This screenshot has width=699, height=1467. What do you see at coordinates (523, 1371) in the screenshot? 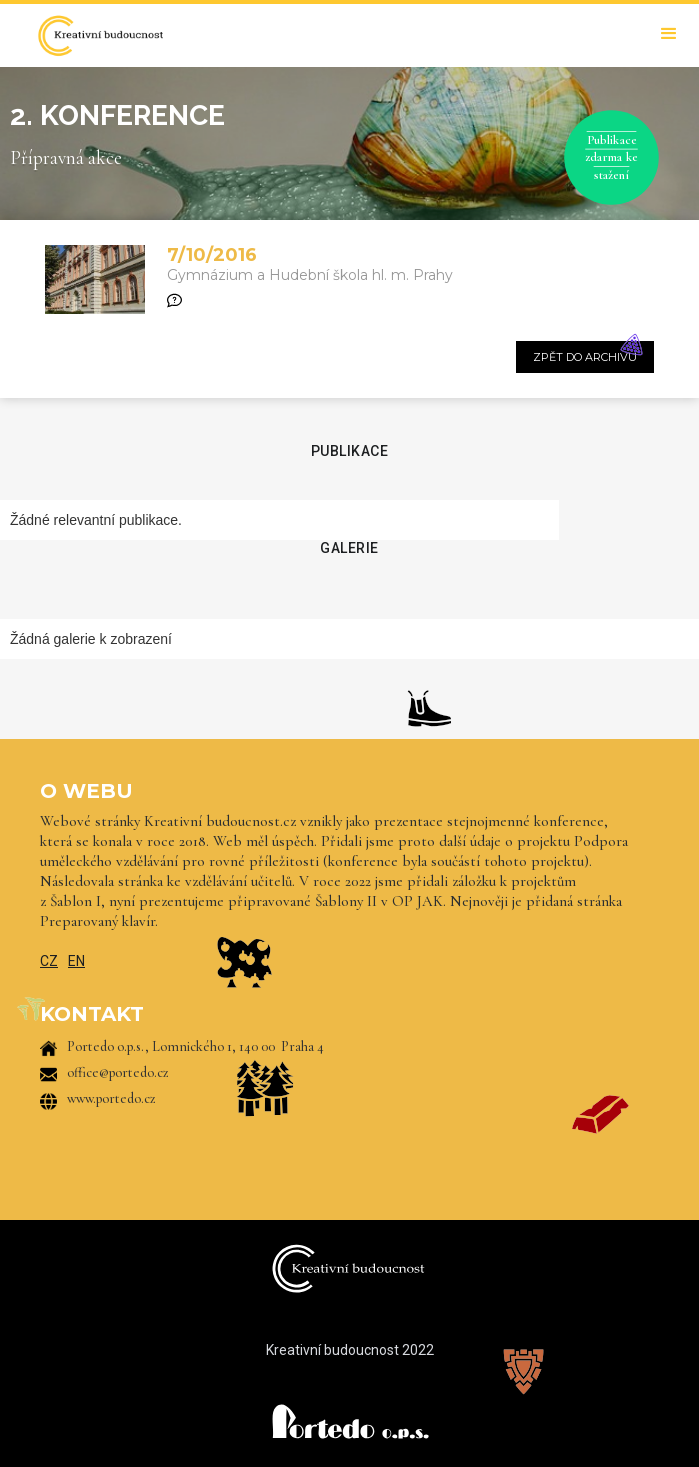
I see `indicates protected or secured content` at bounding box center [523, 1371].